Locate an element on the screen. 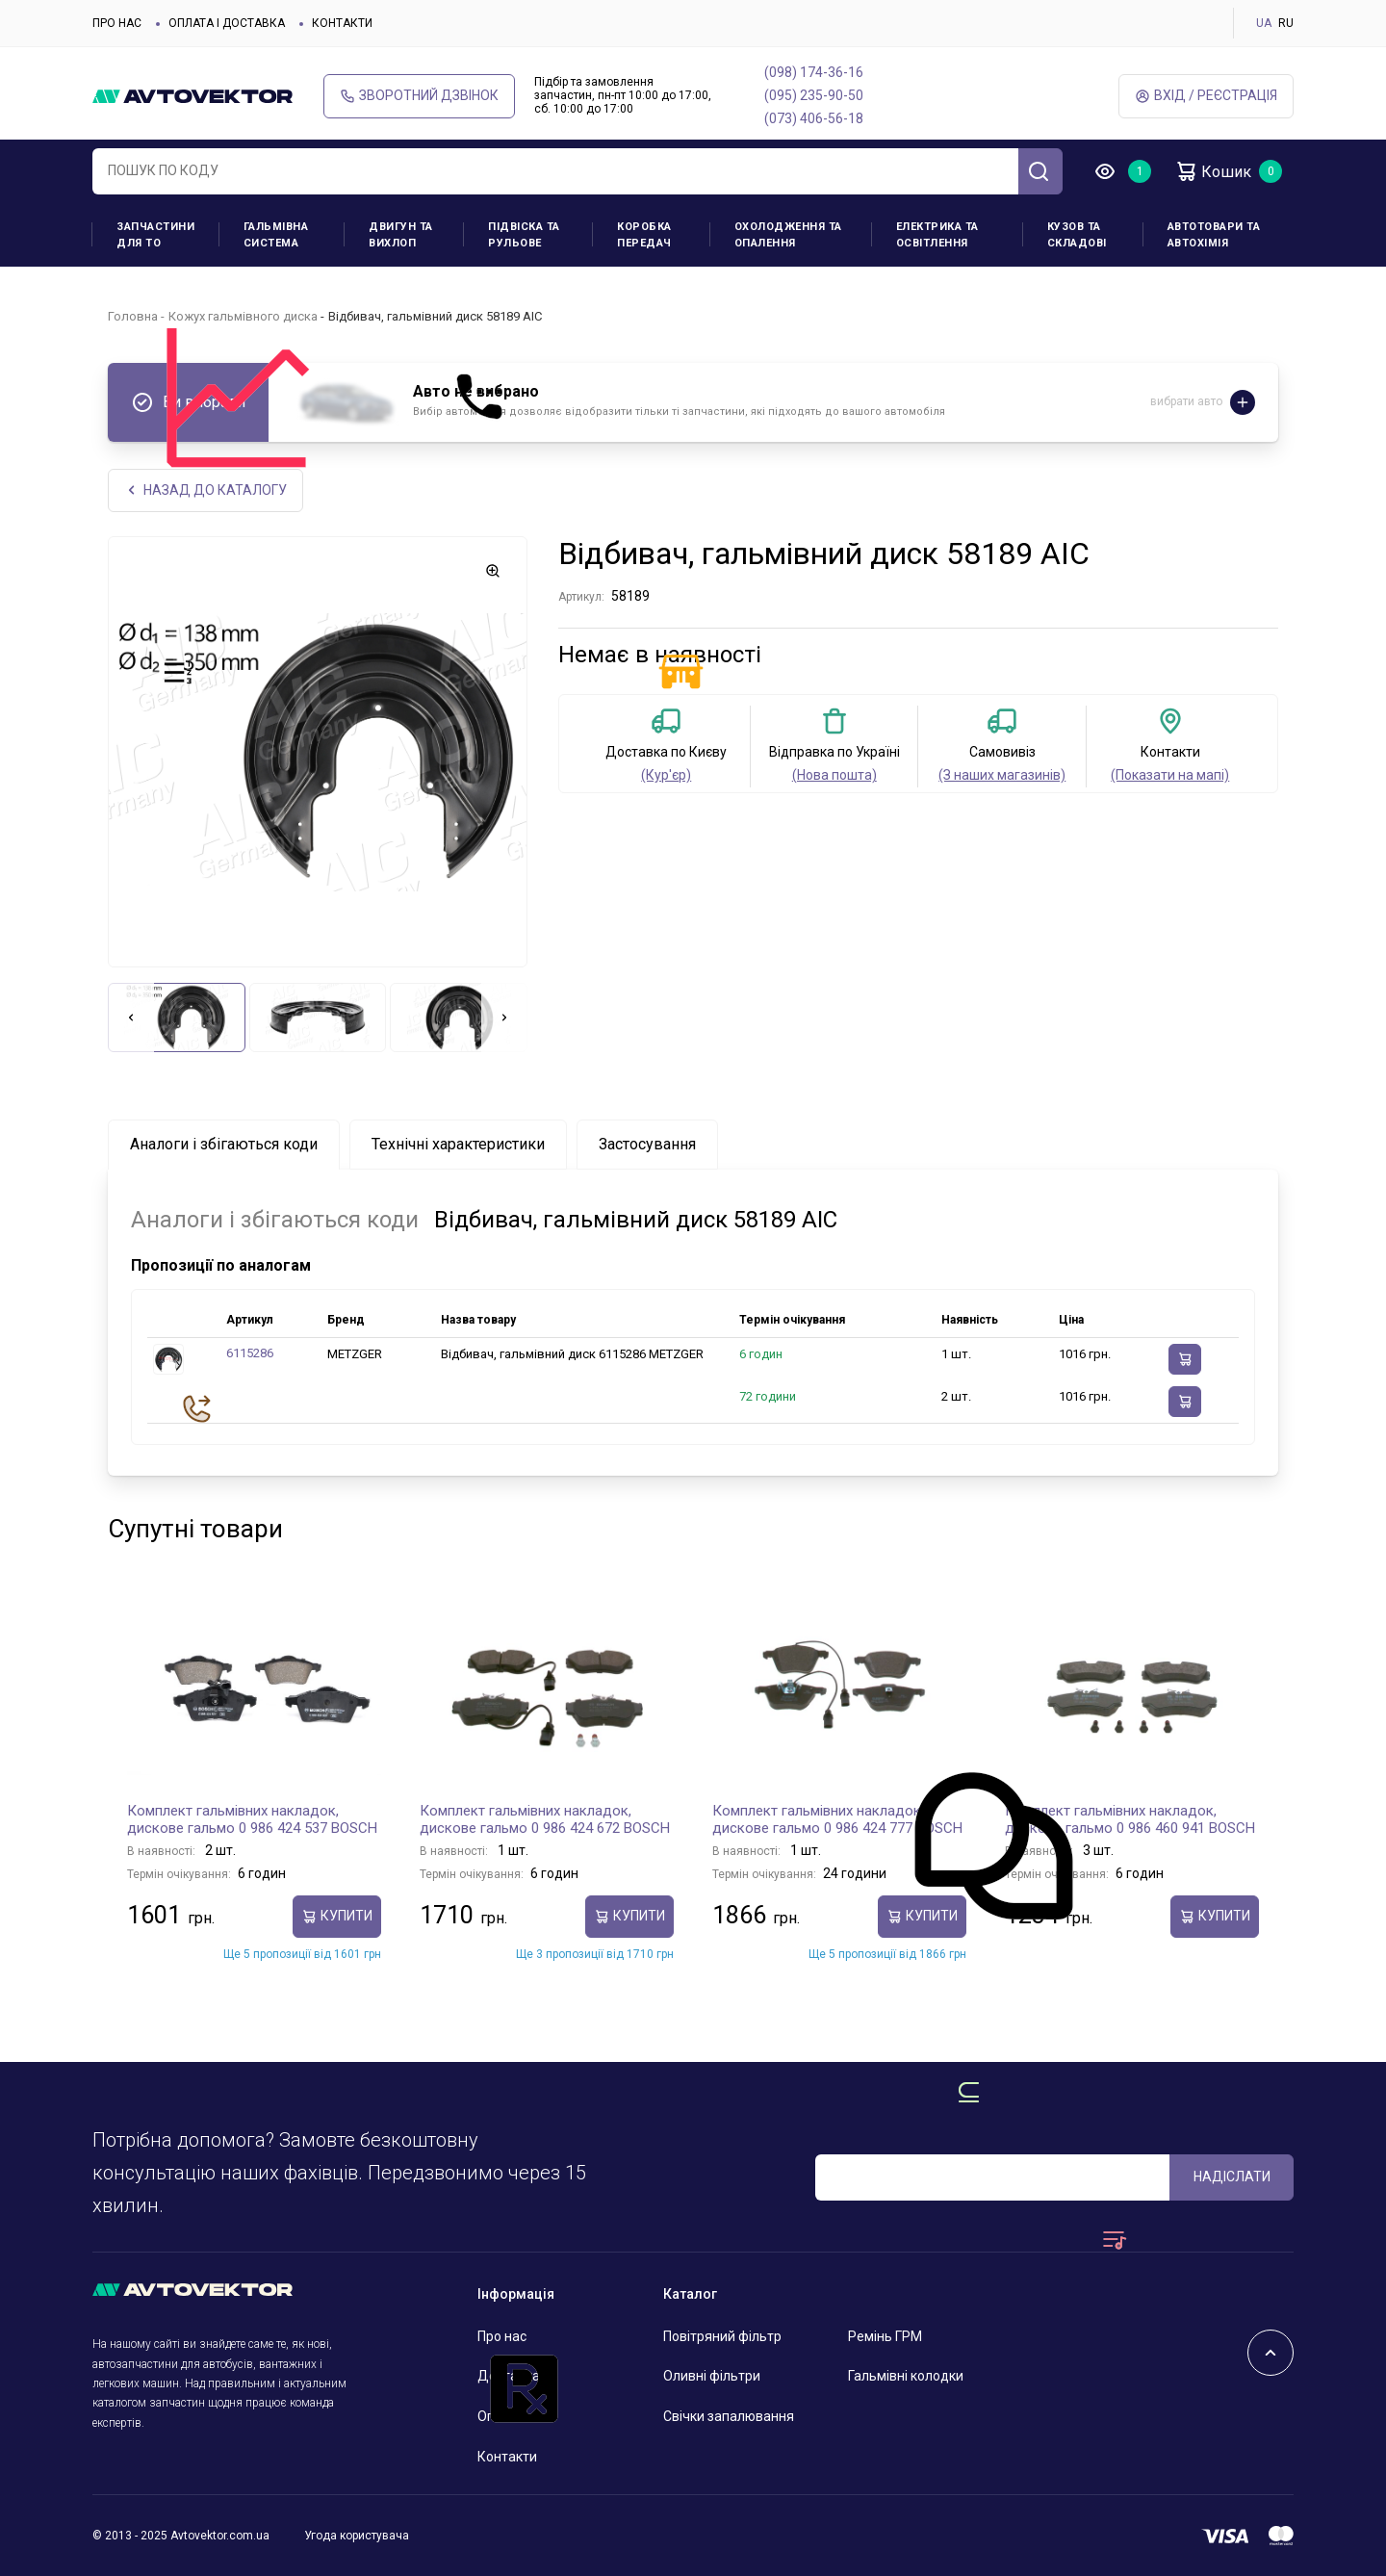 The height and width of the screenshot is (2576, 1386). view or manage your playlist is located at coordinates (1114, 2239).